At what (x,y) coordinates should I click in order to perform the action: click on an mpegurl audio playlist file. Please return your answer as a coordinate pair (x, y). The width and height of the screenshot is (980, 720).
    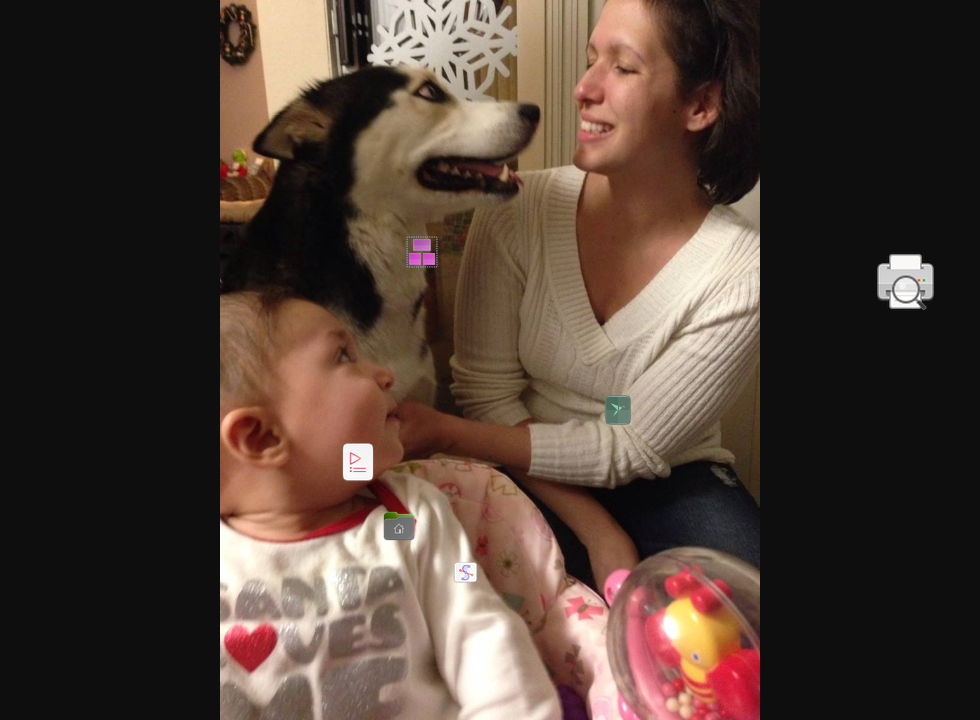
    Looking at the image, I should click on (358, 462).